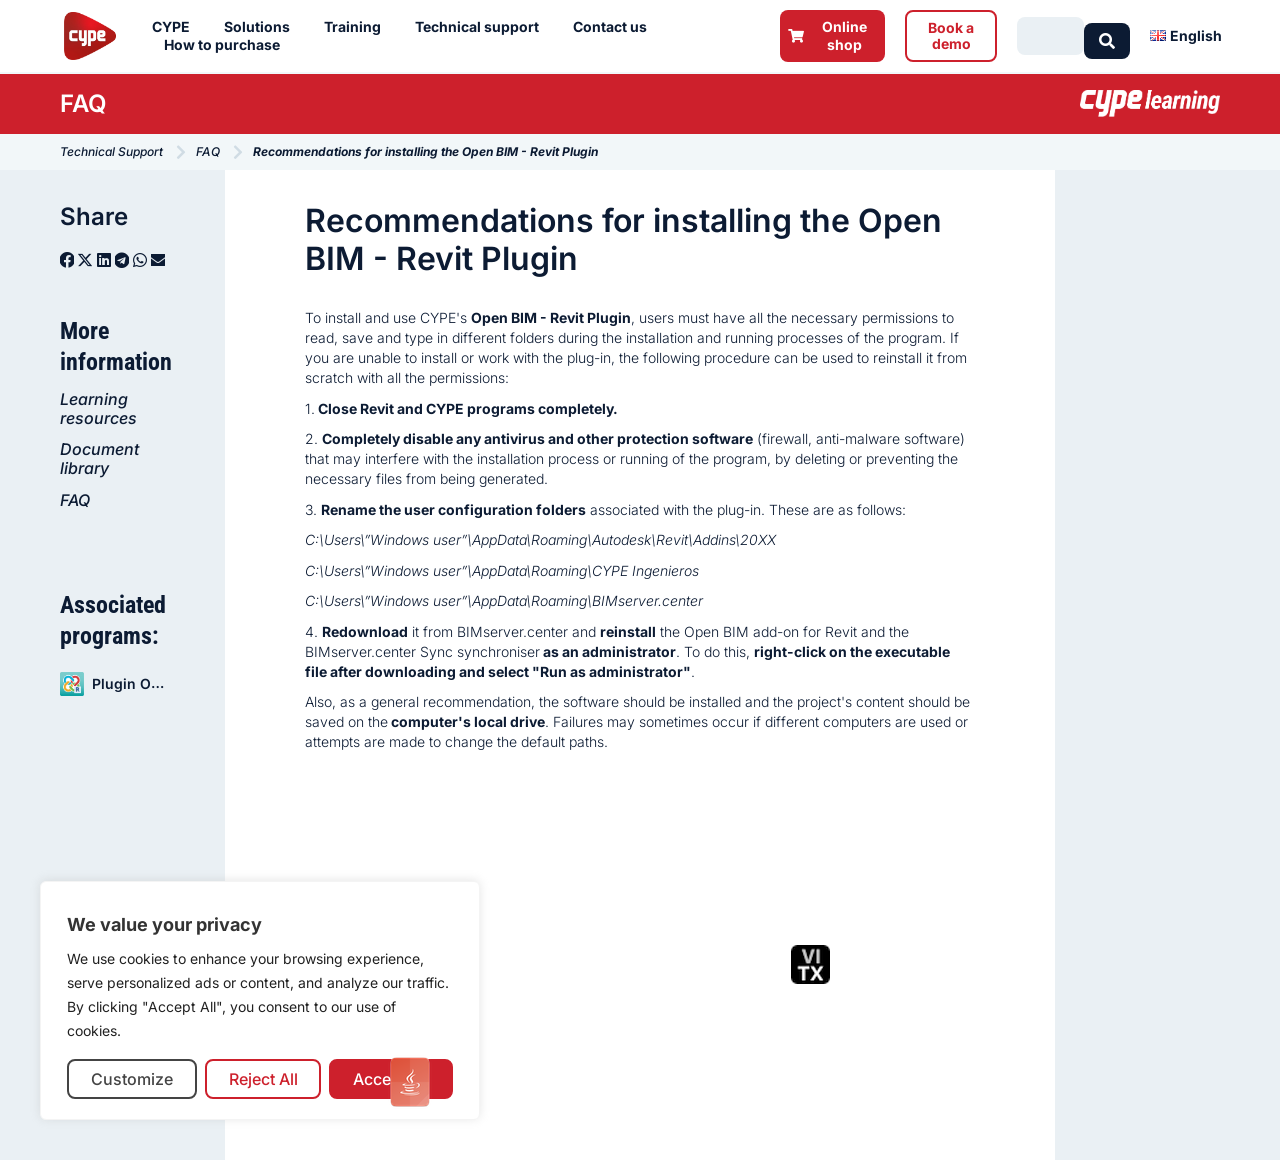 Image resolution: width=1280 pixels, height=1160 pixels. I want to click on a java source code file, so click(410, 1082).